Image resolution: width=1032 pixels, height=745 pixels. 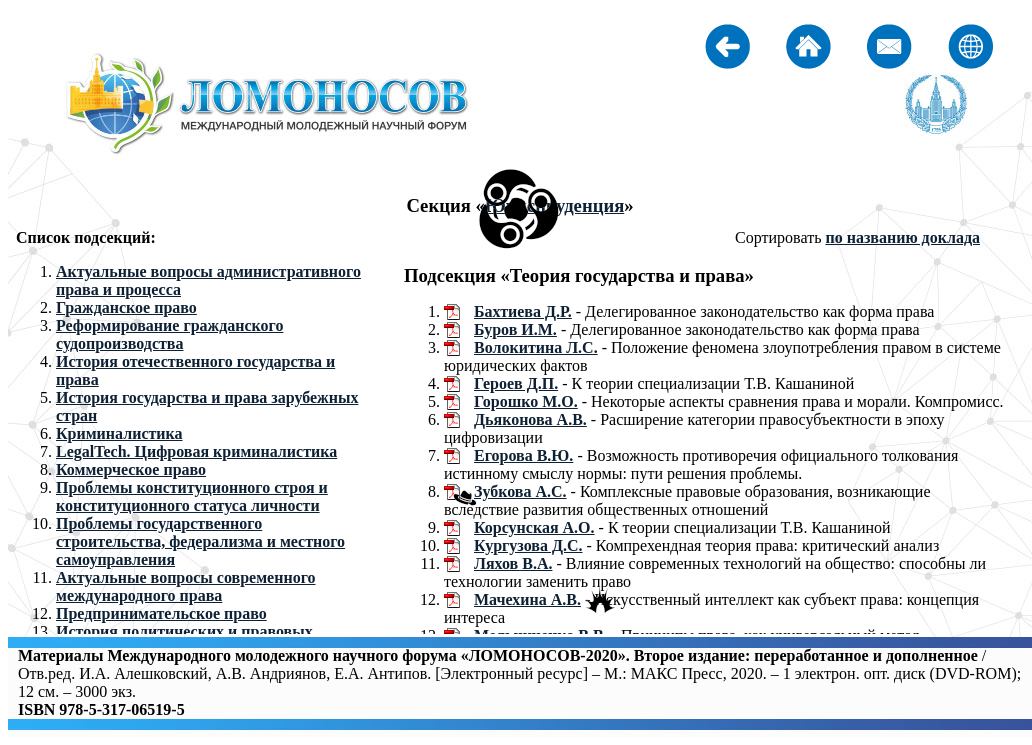 What do you see at coordinates (465, 498) in the screenshot?
I see `select a detective or spy character` at bounding box center [465, 498].